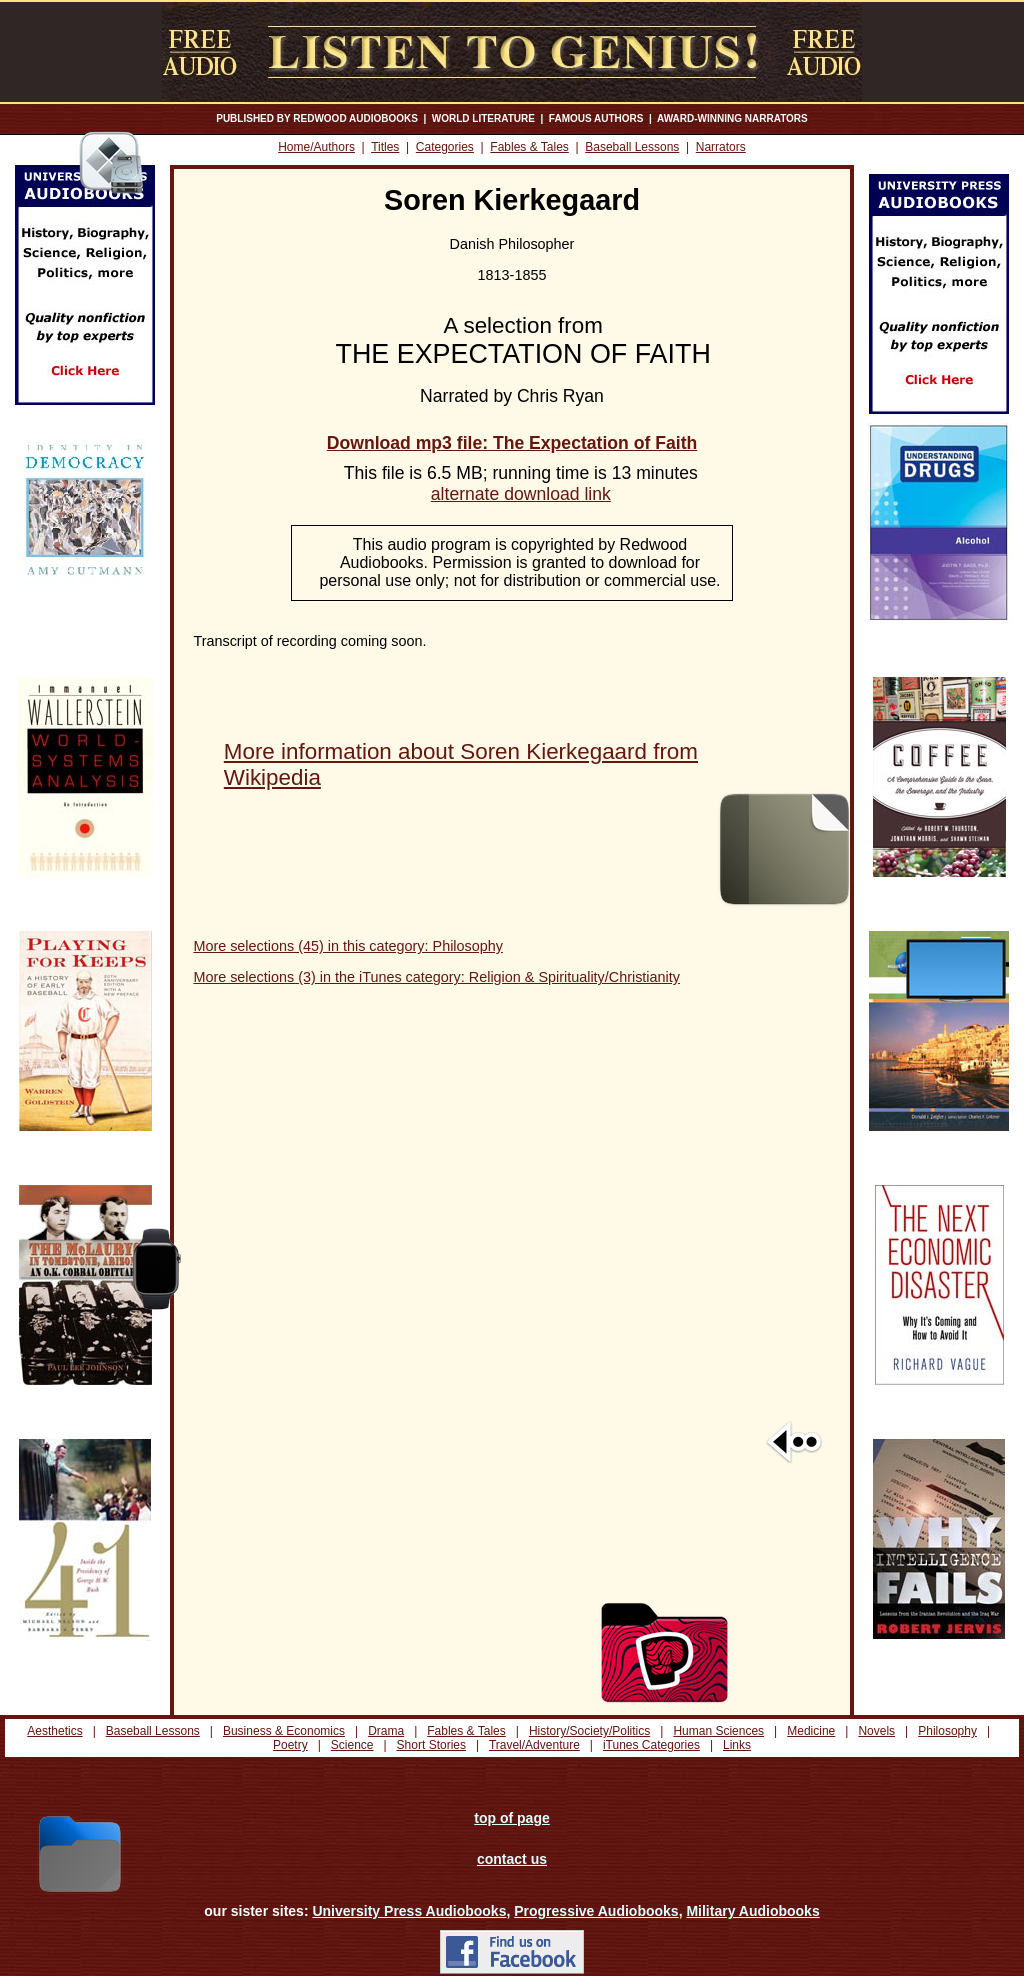  What do you see at coordinates (664, 1656) in the screenshot?
I see `open PewDiePie-themed content folder` at bounding box center [664, 1656].